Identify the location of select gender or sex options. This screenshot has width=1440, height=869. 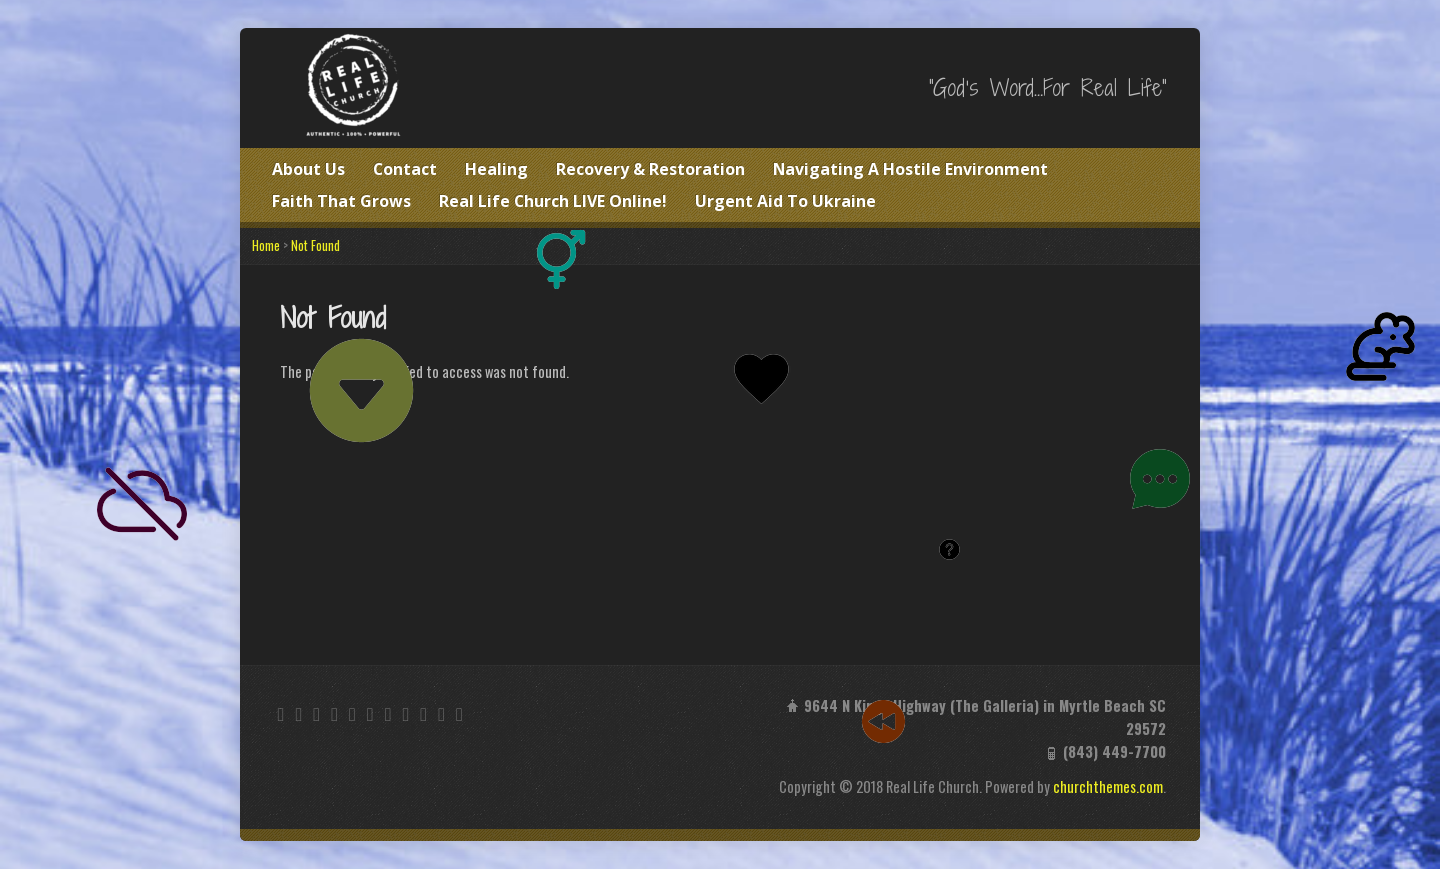
(561, 259).